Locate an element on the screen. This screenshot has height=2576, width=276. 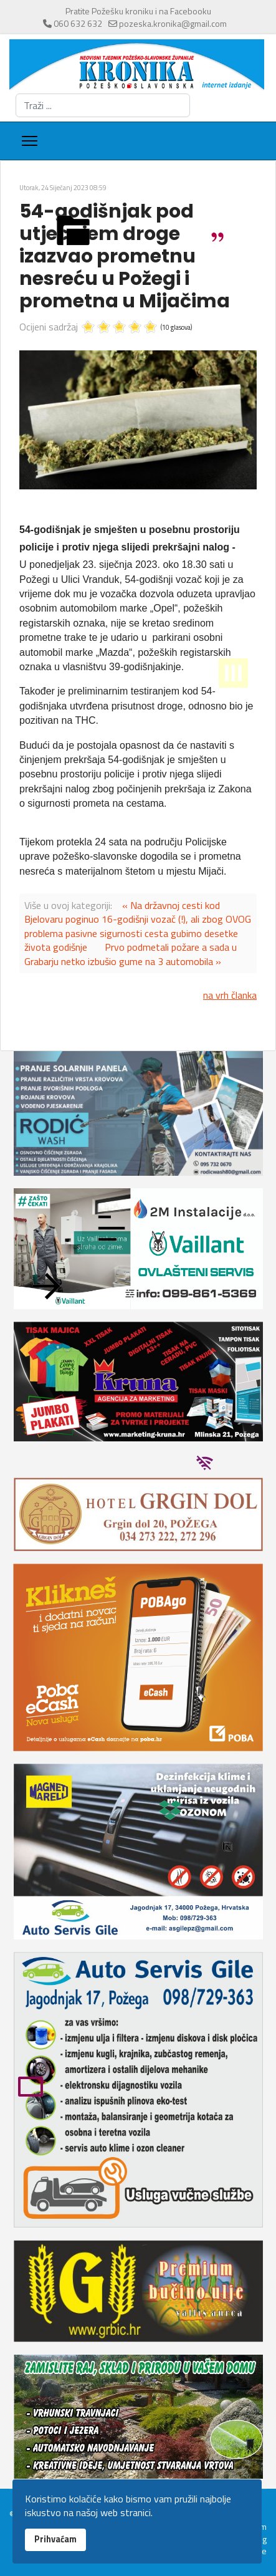
insert a closing quotation mark is located at coordinates (217, 237).